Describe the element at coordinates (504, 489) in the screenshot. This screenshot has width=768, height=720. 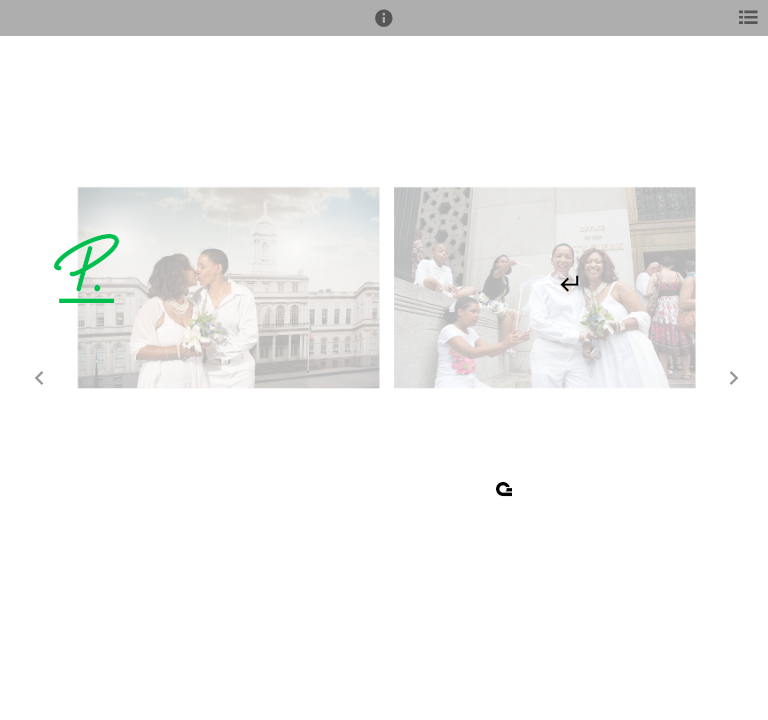
I see `link to Appwrite backend services` at that location.